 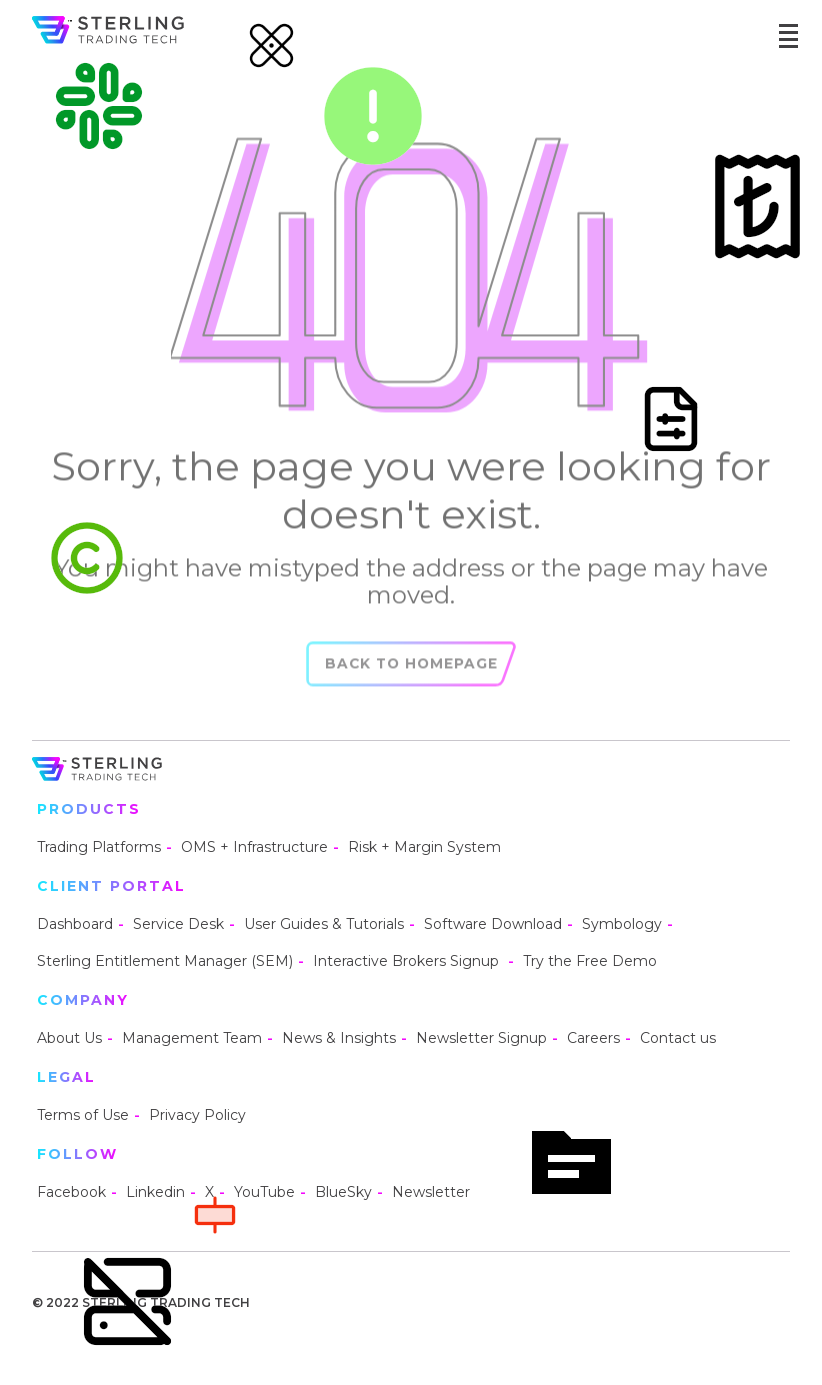 What do you see at coordinates (571, 1162) in the screenshot?
I see `access topic folders` at bounding box center [571, 1162].